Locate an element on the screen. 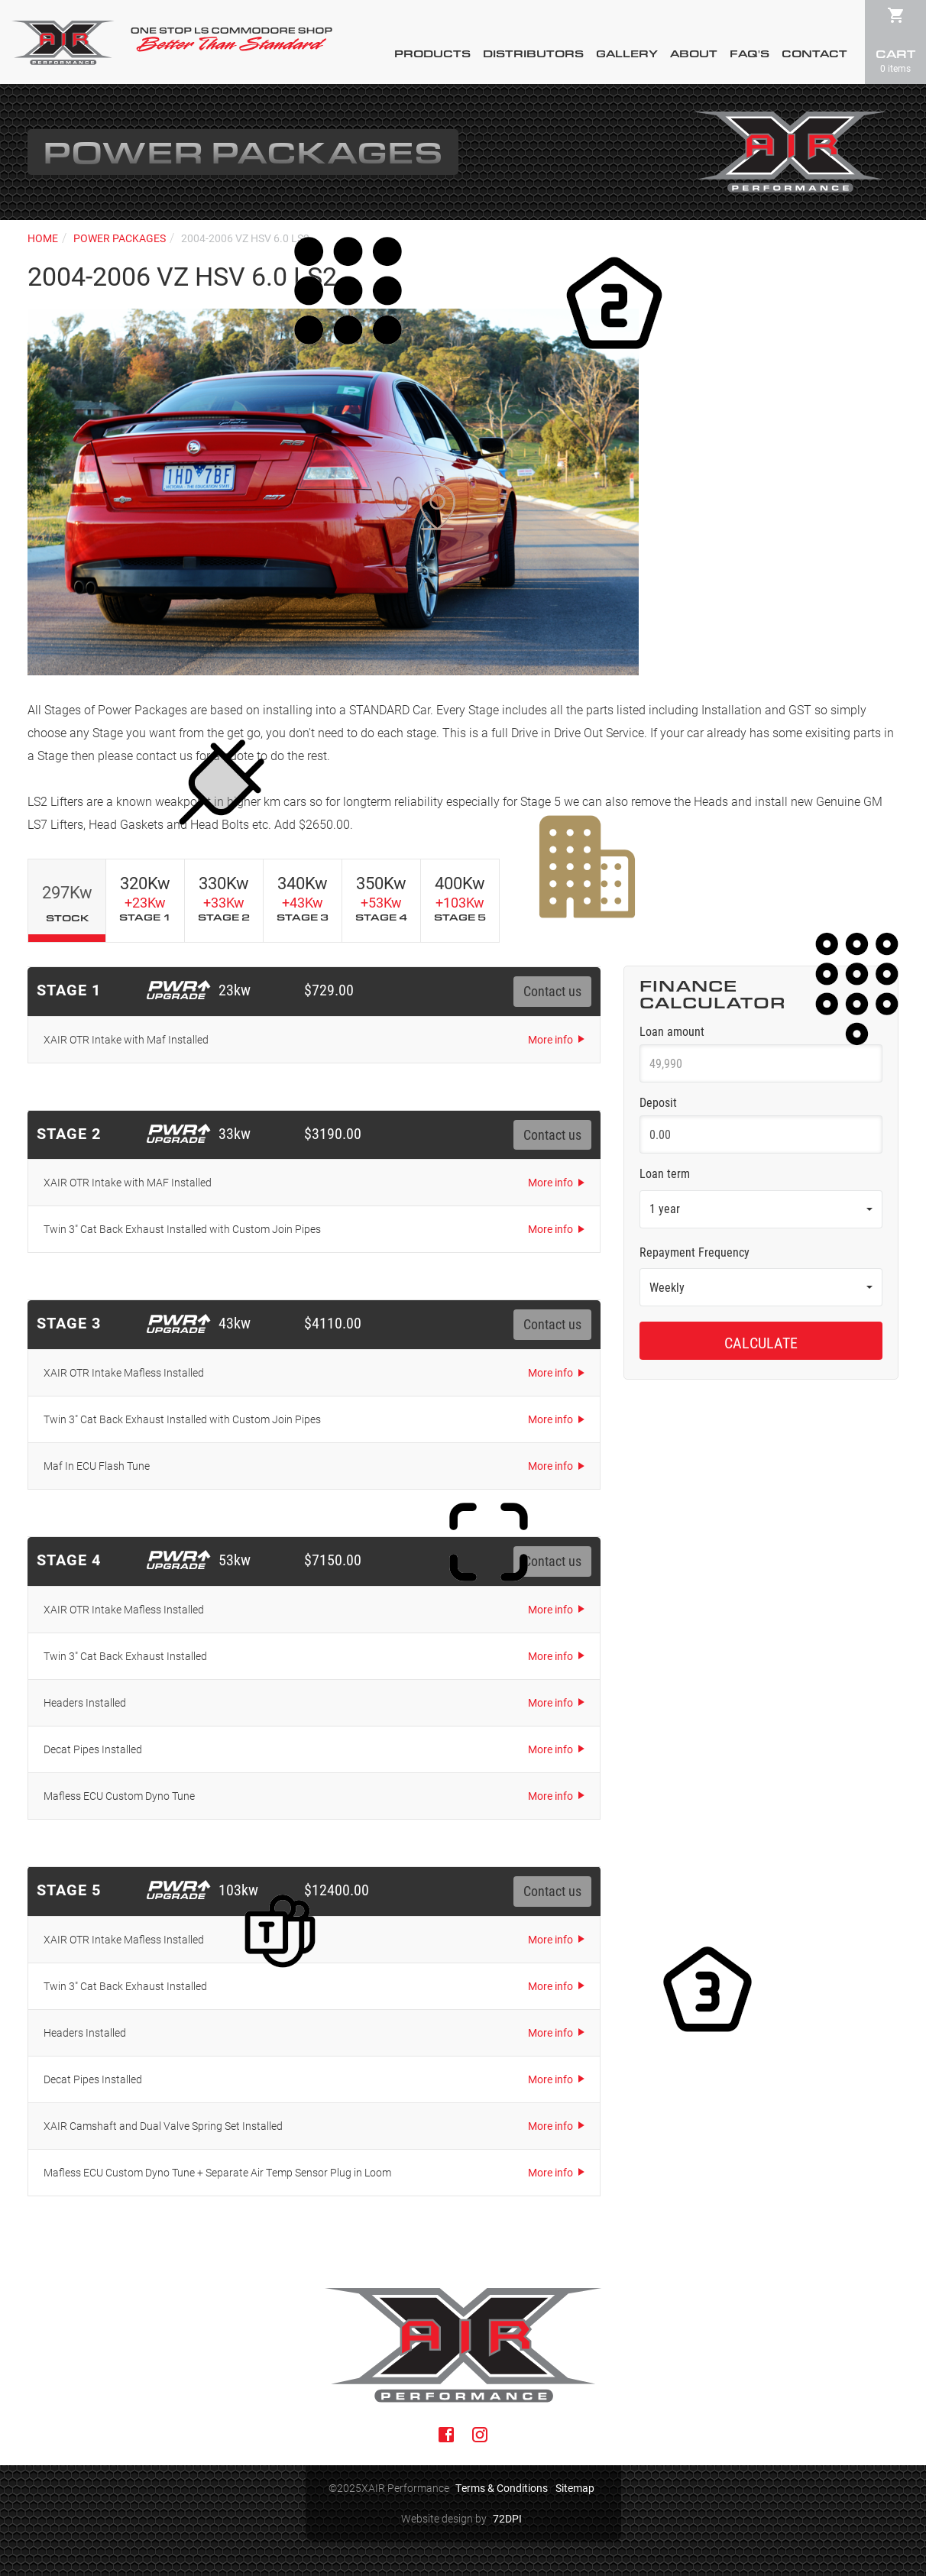 The image size is (926, 2576). view business or company information is located at coordinates (587, 866).